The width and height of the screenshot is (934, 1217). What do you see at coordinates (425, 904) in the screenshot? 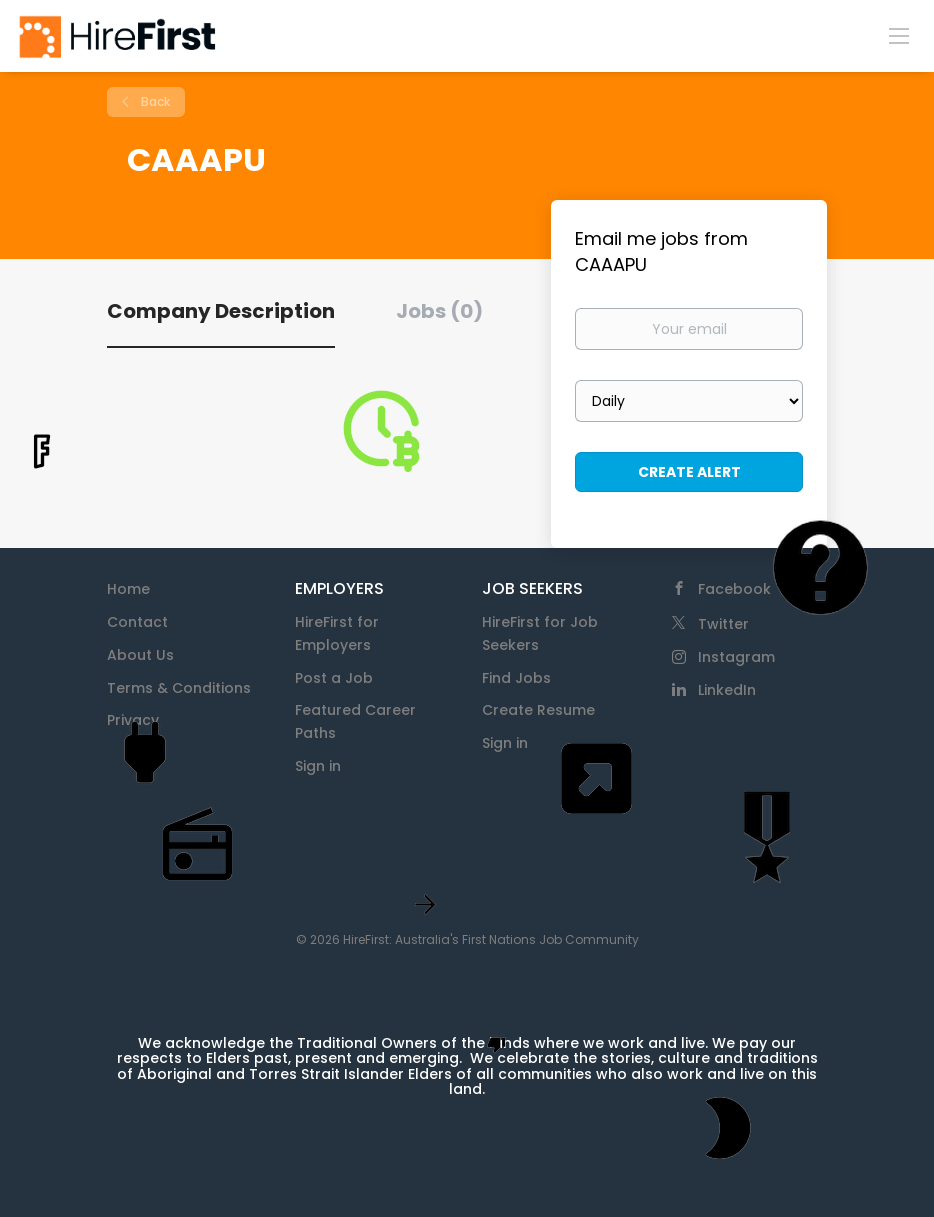
I see `navigate to the next page or step` at bounding box center [425, 904].